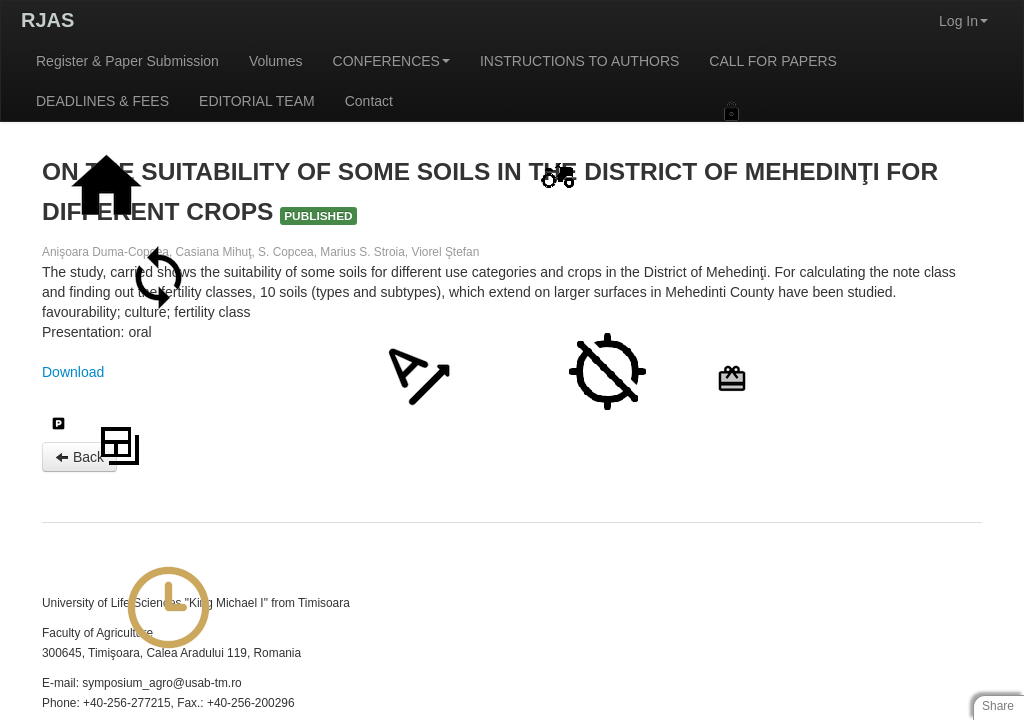 The height and width of the screenshot is (720, 1024). I want to click on create a backup of table data, so click(120, 446).